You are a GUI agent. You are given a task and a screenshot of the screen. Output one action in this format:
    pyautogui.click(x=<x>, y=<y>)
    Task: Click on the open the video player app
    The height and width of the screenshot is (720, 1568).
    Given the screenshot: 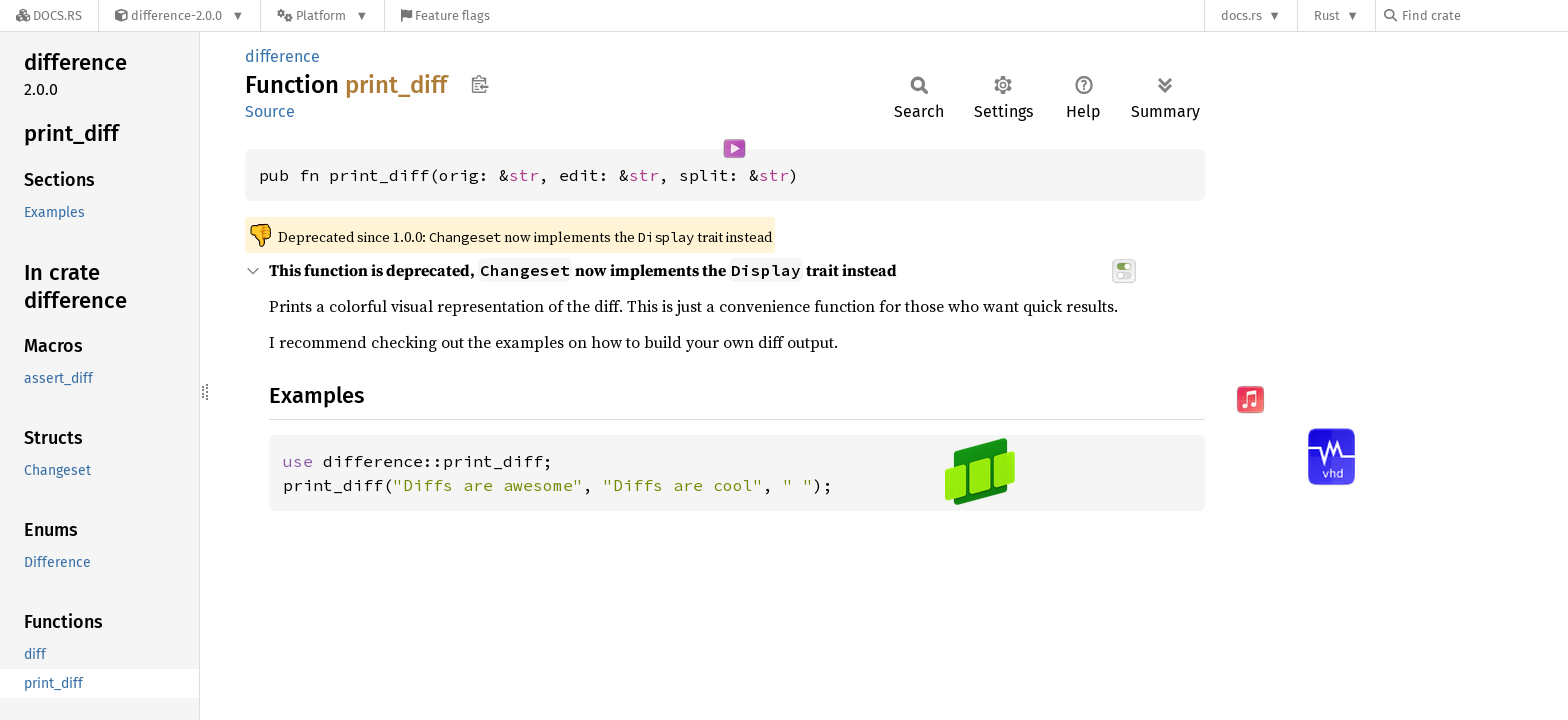 What is the action you would take?
    pyautogui.click(x=734, y=148)
    